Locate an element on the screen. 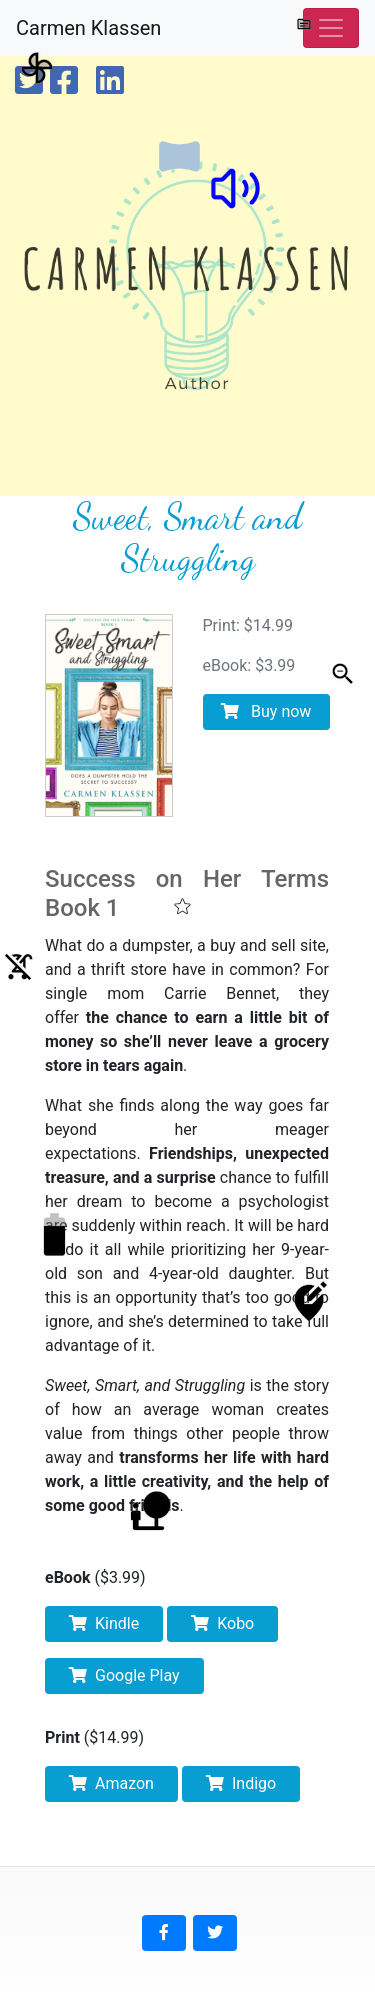 This screenshot has width=375, height=2007. adjust audio volume level is located at coordinates (235, 188).